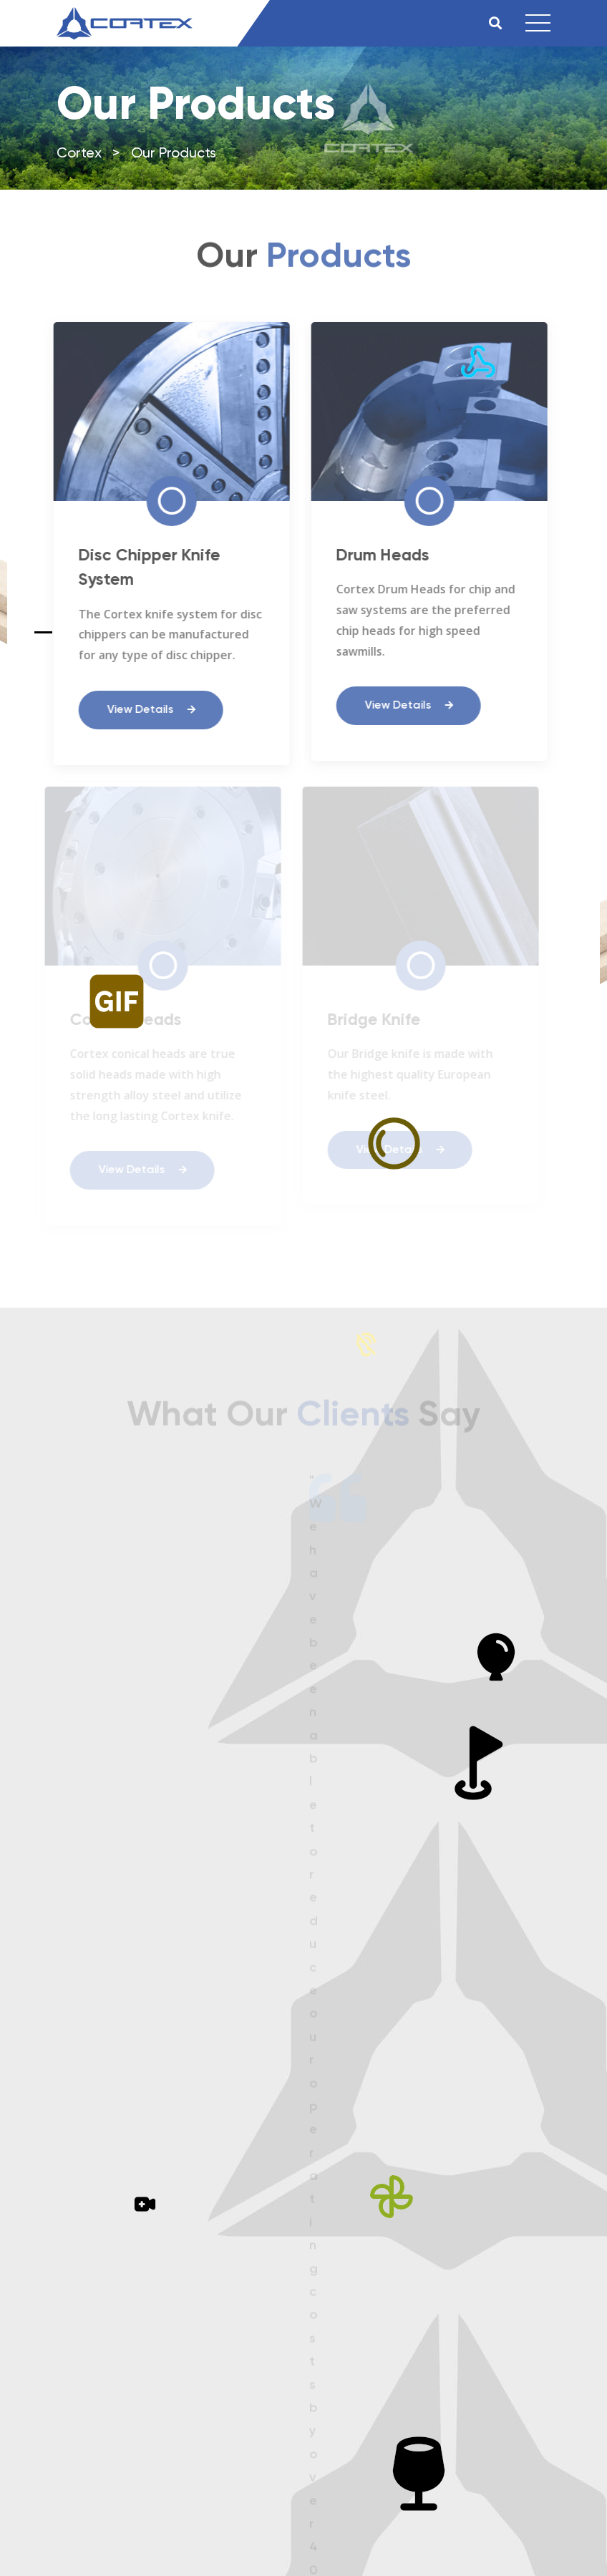 The image size is (607, 2576). What do you see at coordinates (496, 1657) in the screenshot?
I see `view celebration or birthday events` at bounding box center [496, 1657].